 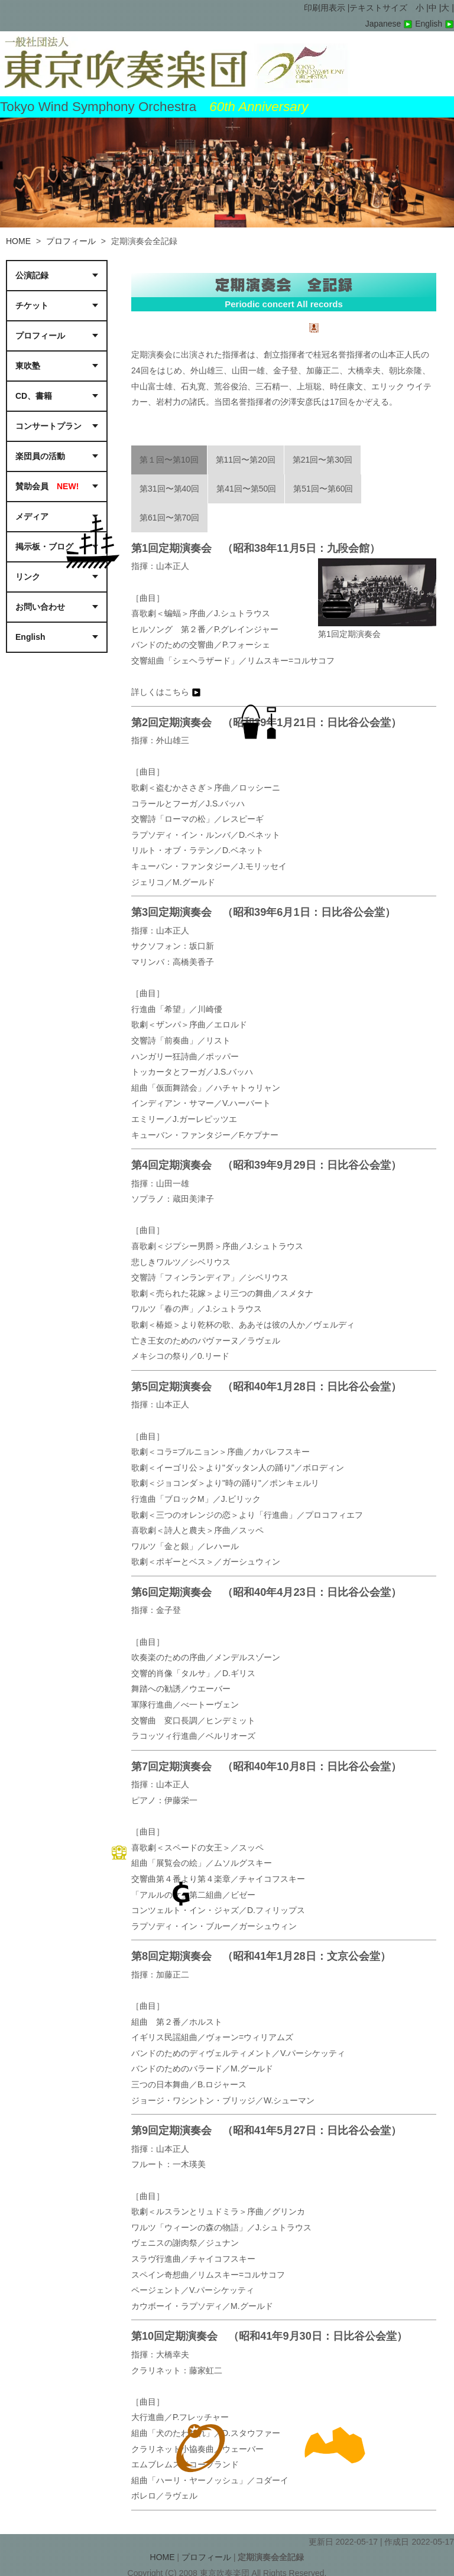 What do you see at coordinates (258, 721) in the screenshot?
I see `access beach or vacation-themed content` at bounding box center [258, 721].